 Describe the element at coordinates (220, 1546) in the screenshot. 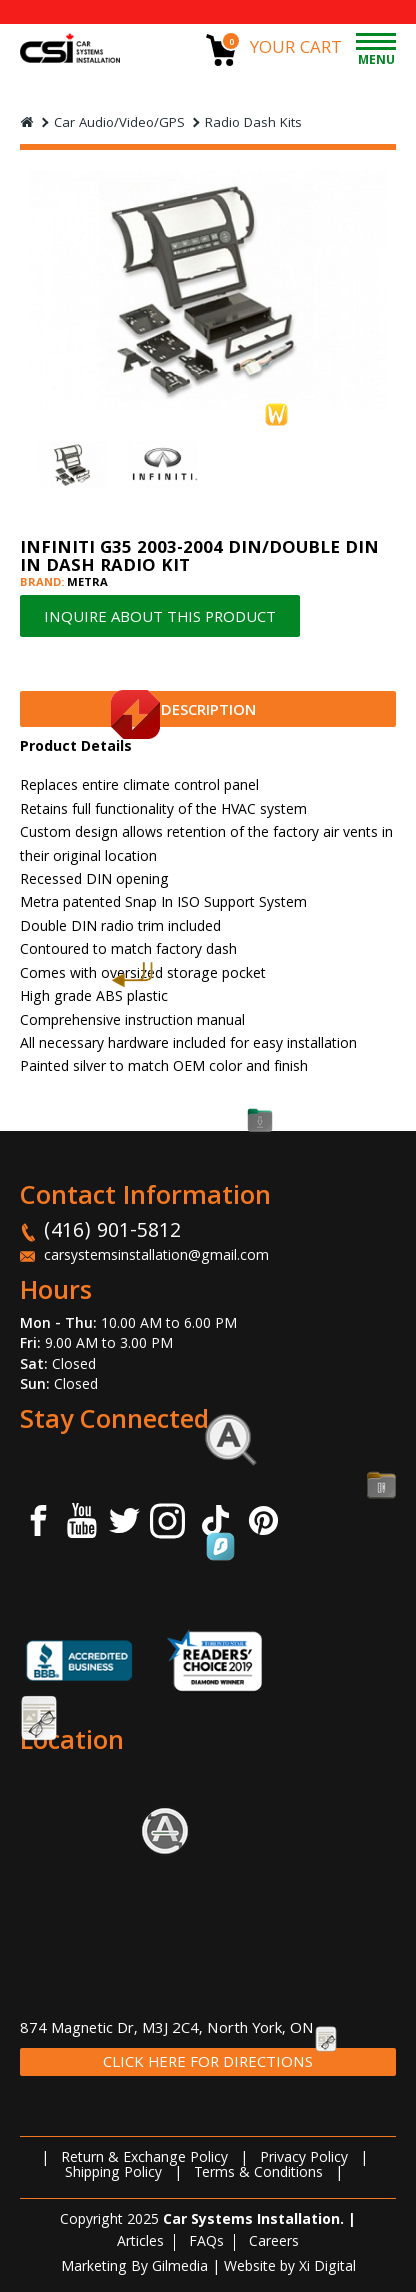

I see `open surfshark vpn app` at that location.